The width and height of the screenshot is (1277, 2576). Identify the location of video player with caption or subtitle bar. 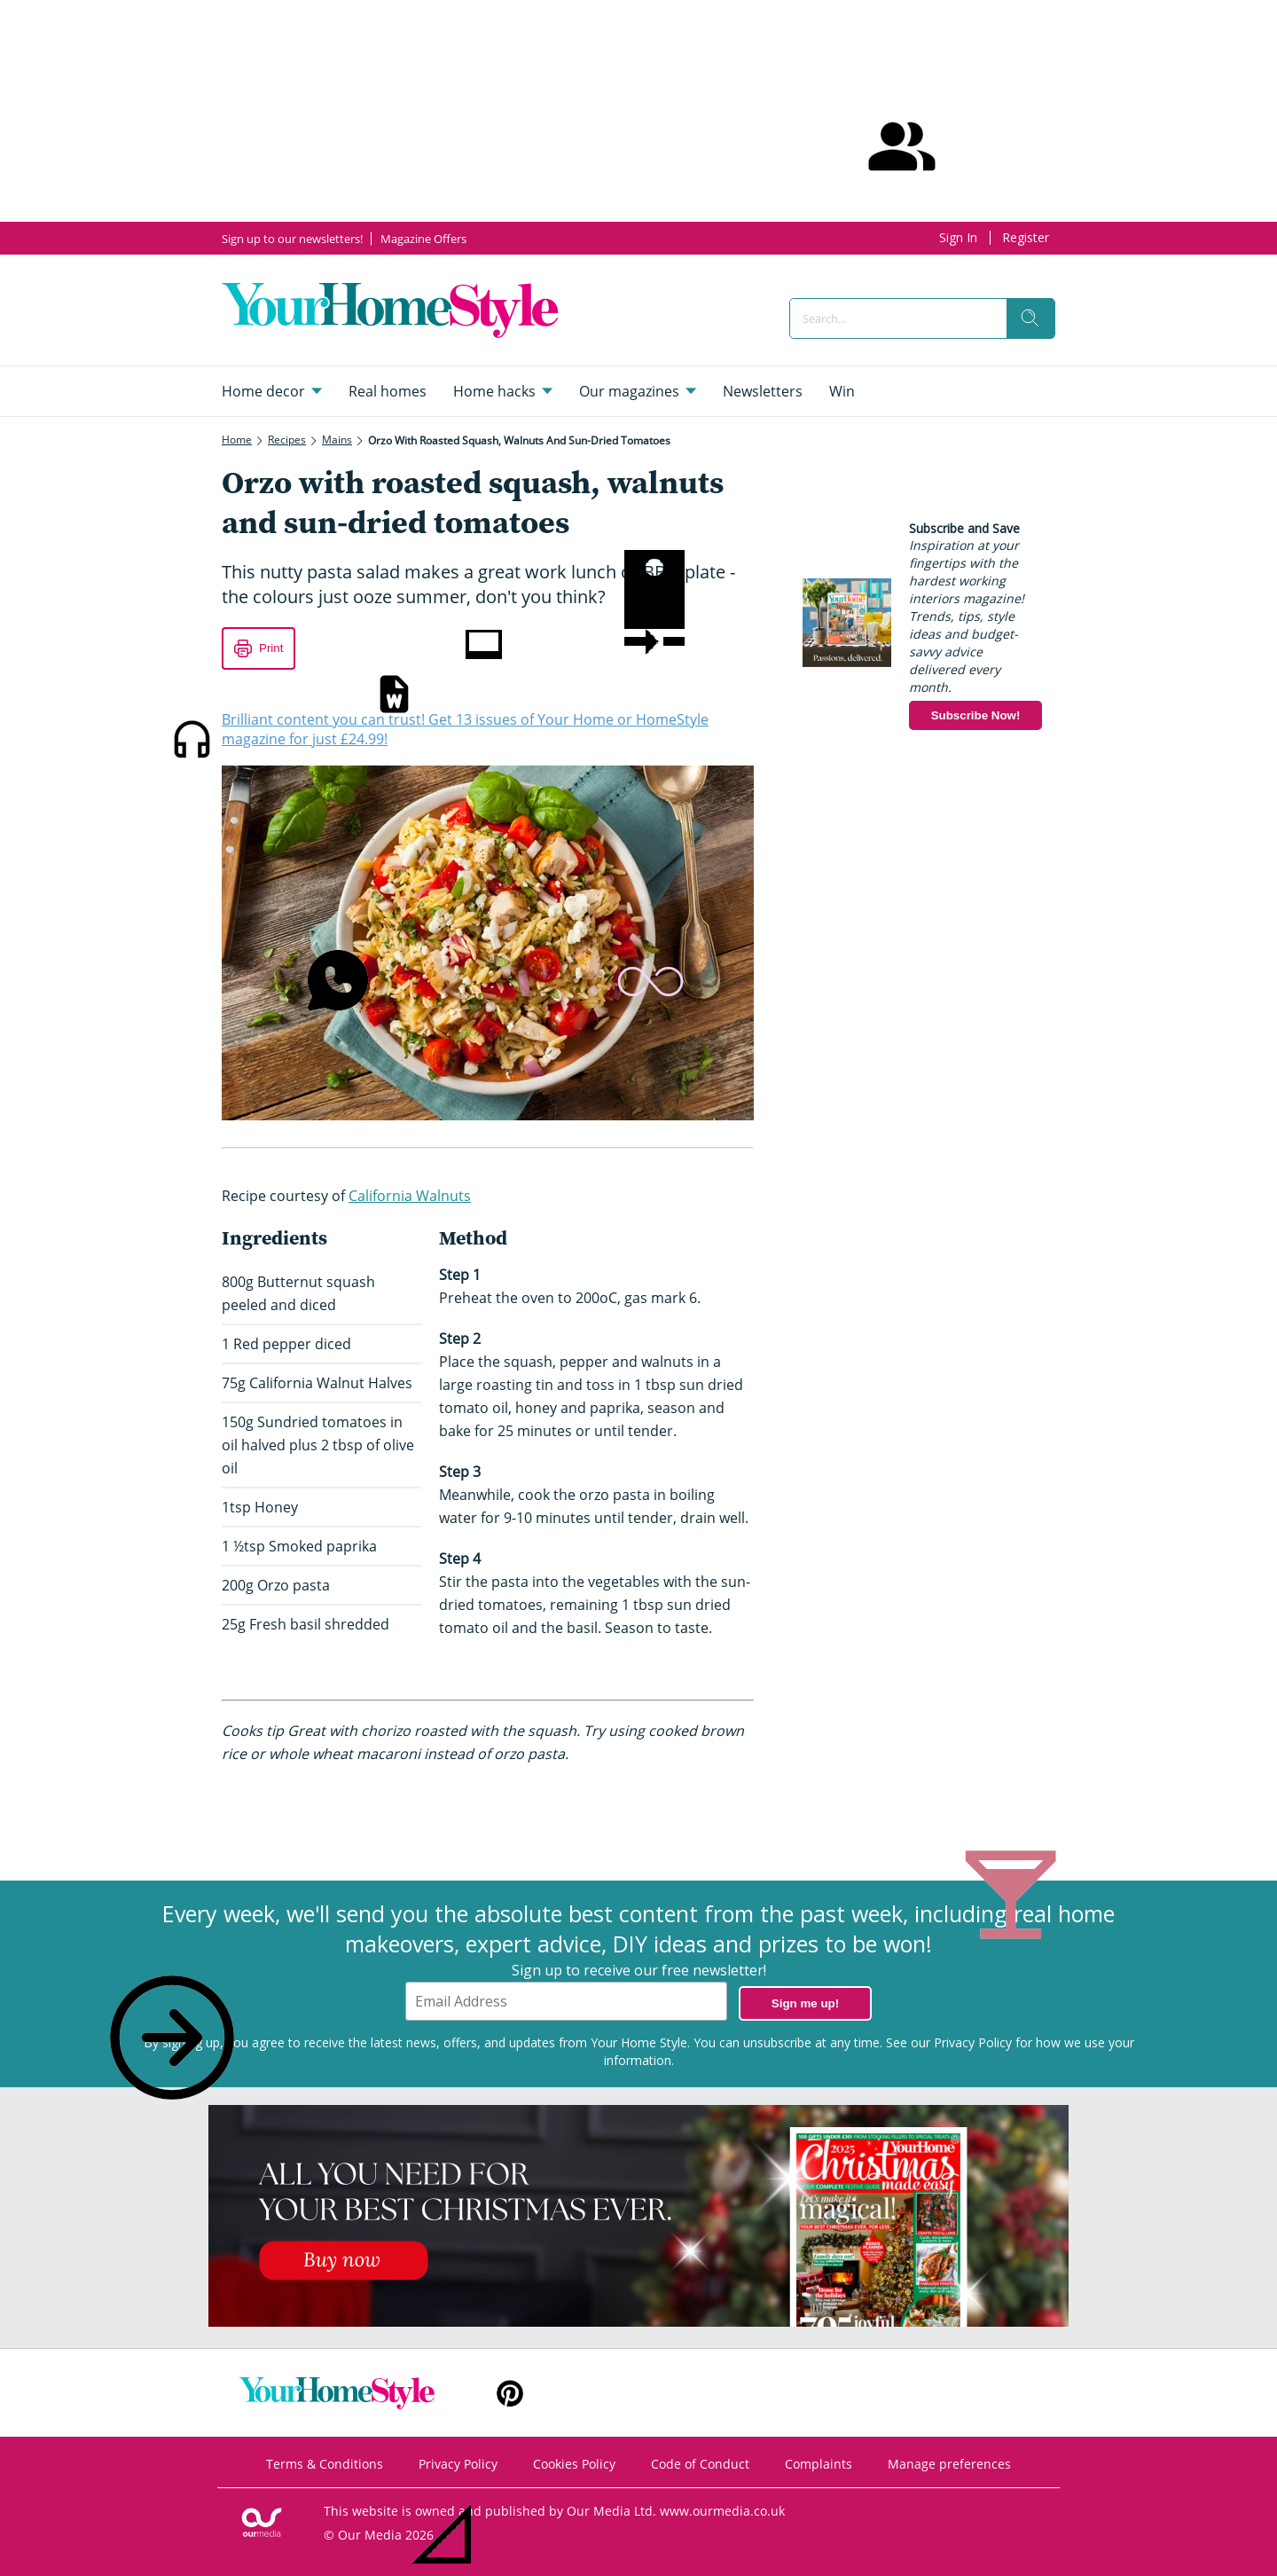
(483, 644).